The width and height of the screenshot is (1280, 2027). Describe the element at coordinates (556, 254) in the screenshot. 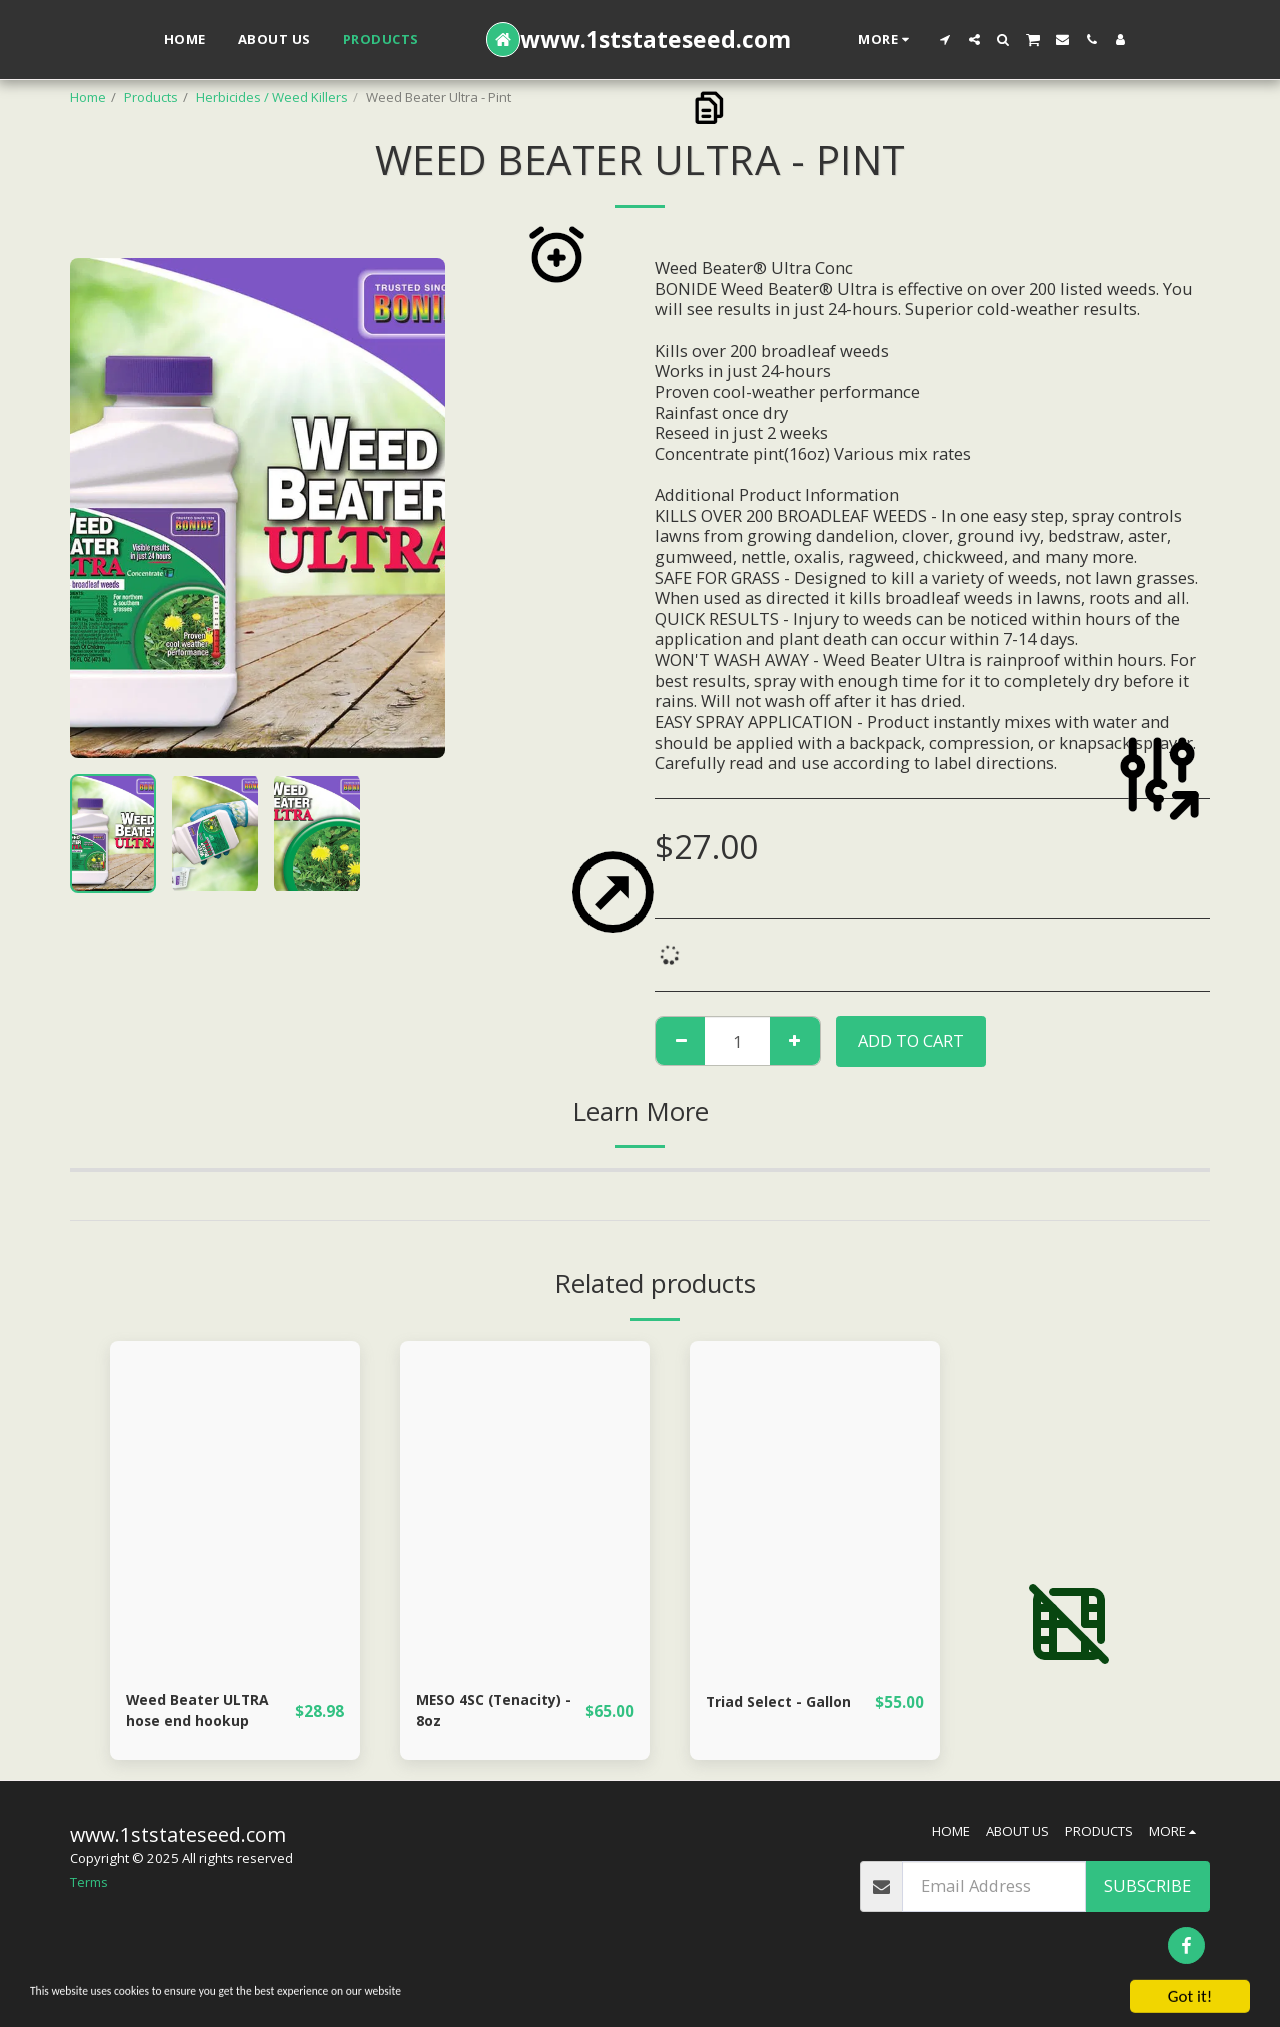

I see `add a new alarm` at that location.